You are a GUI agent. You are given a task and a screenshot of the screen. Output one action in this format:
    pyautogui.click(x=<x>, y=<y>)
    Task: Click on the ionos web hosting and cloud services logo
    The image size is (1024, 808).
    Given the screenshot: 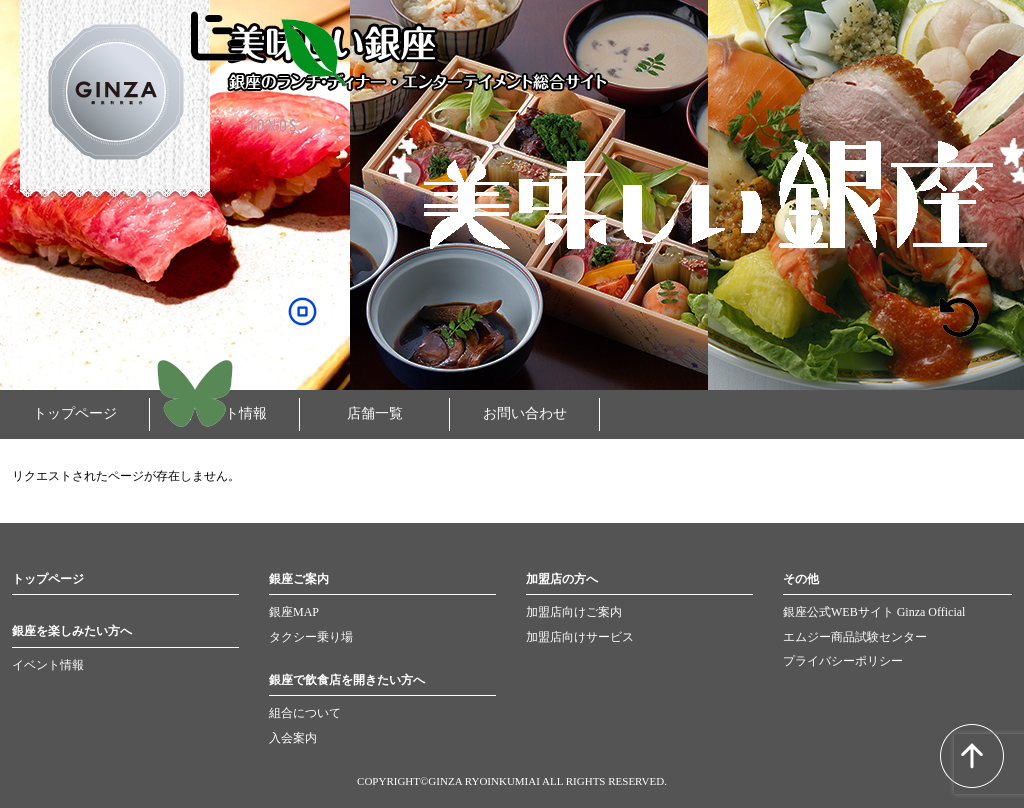 What is the action you would take?
    pyautogui.click(x=273, y=125)
    